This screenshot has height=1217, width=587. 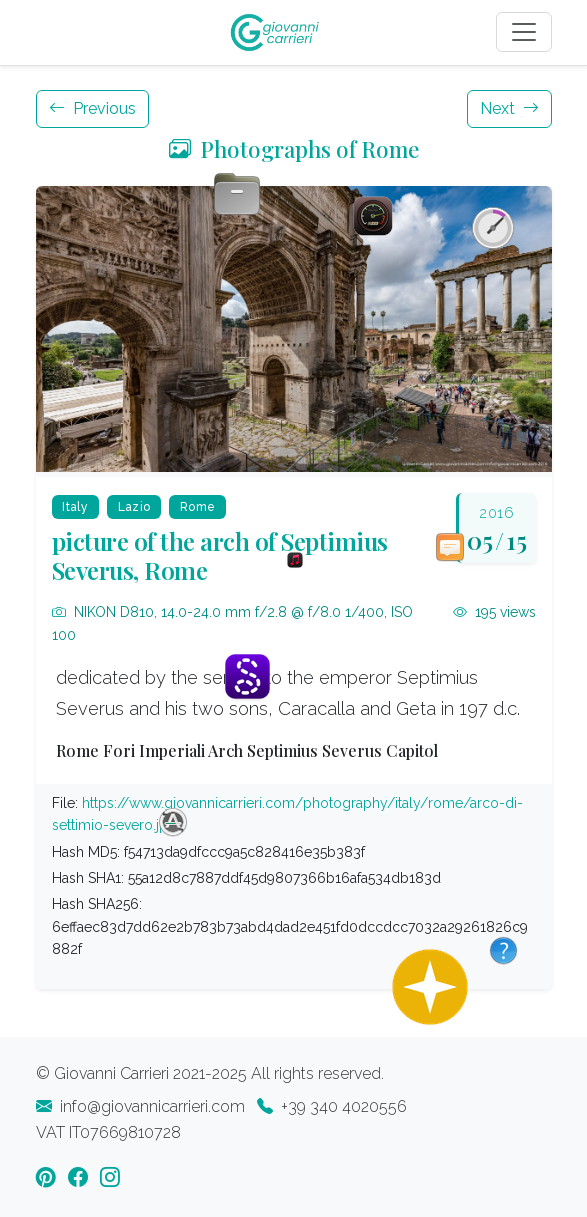 I want to click on check for available software updates, so click(x=173, y=822).